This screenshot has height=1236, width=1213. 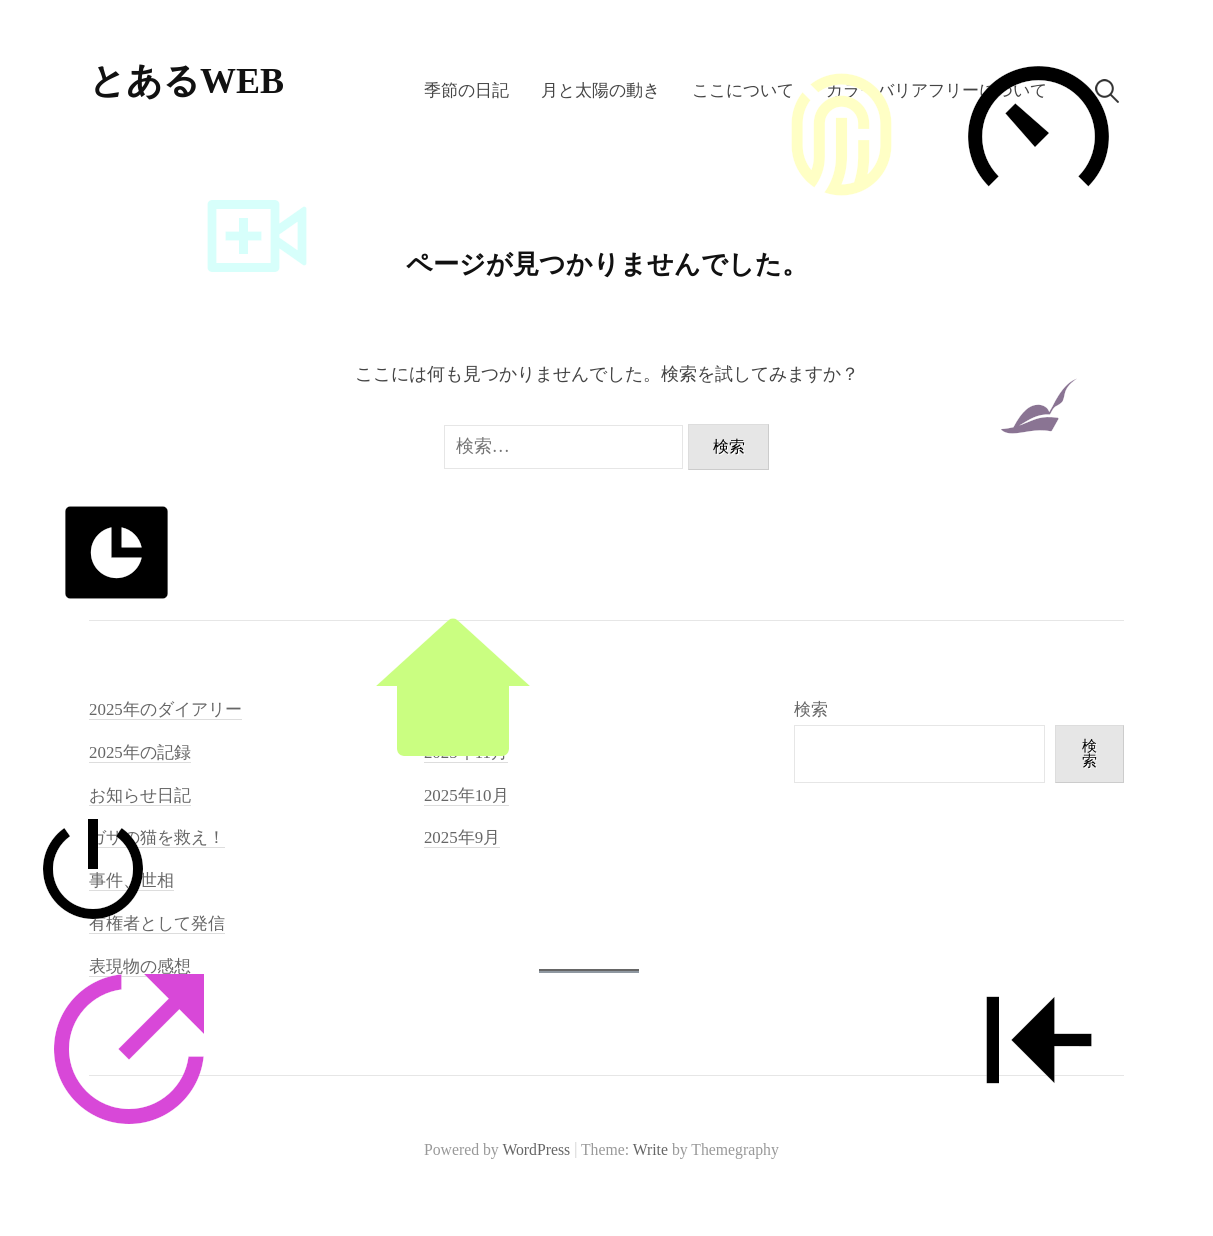 What do you see at coordinates (93, 869) in the screenshot?
I see `power off or shut down the device` at bounding box center [93, 869].